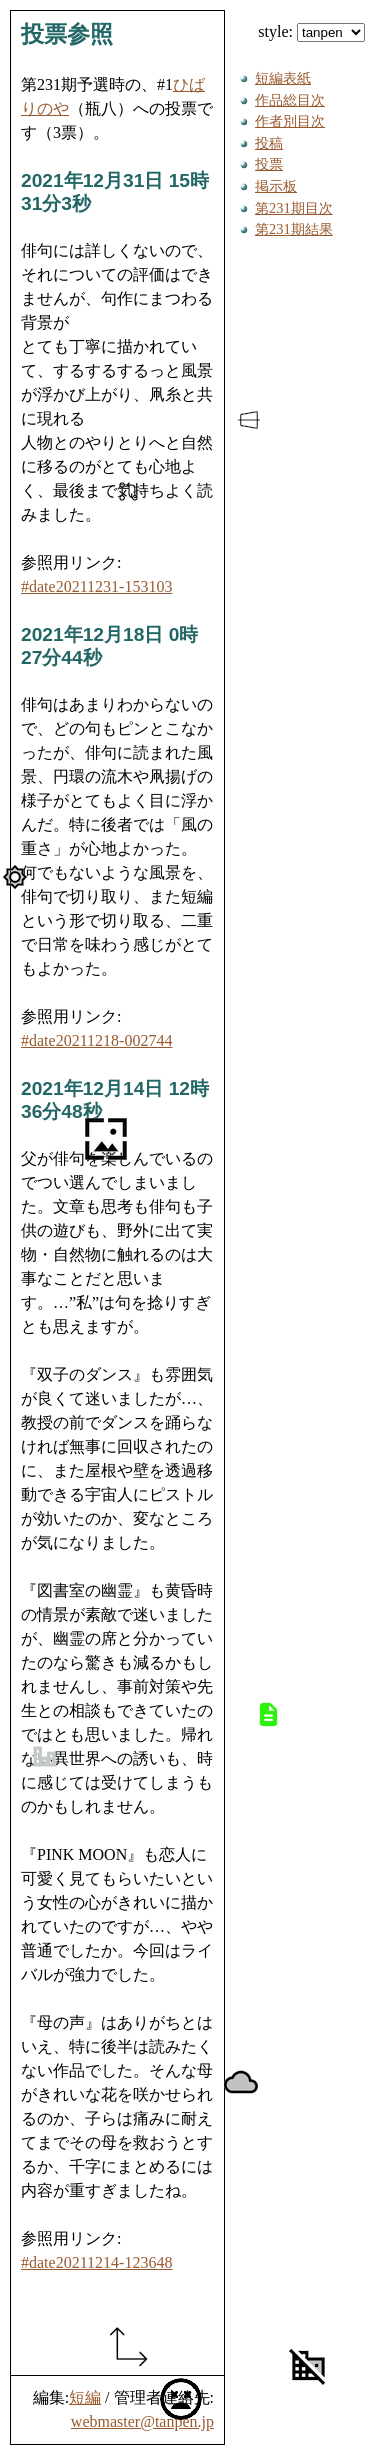 The height and width of the screenshot is (2455, 375). I want to click on view document details, so click(268, 1714).